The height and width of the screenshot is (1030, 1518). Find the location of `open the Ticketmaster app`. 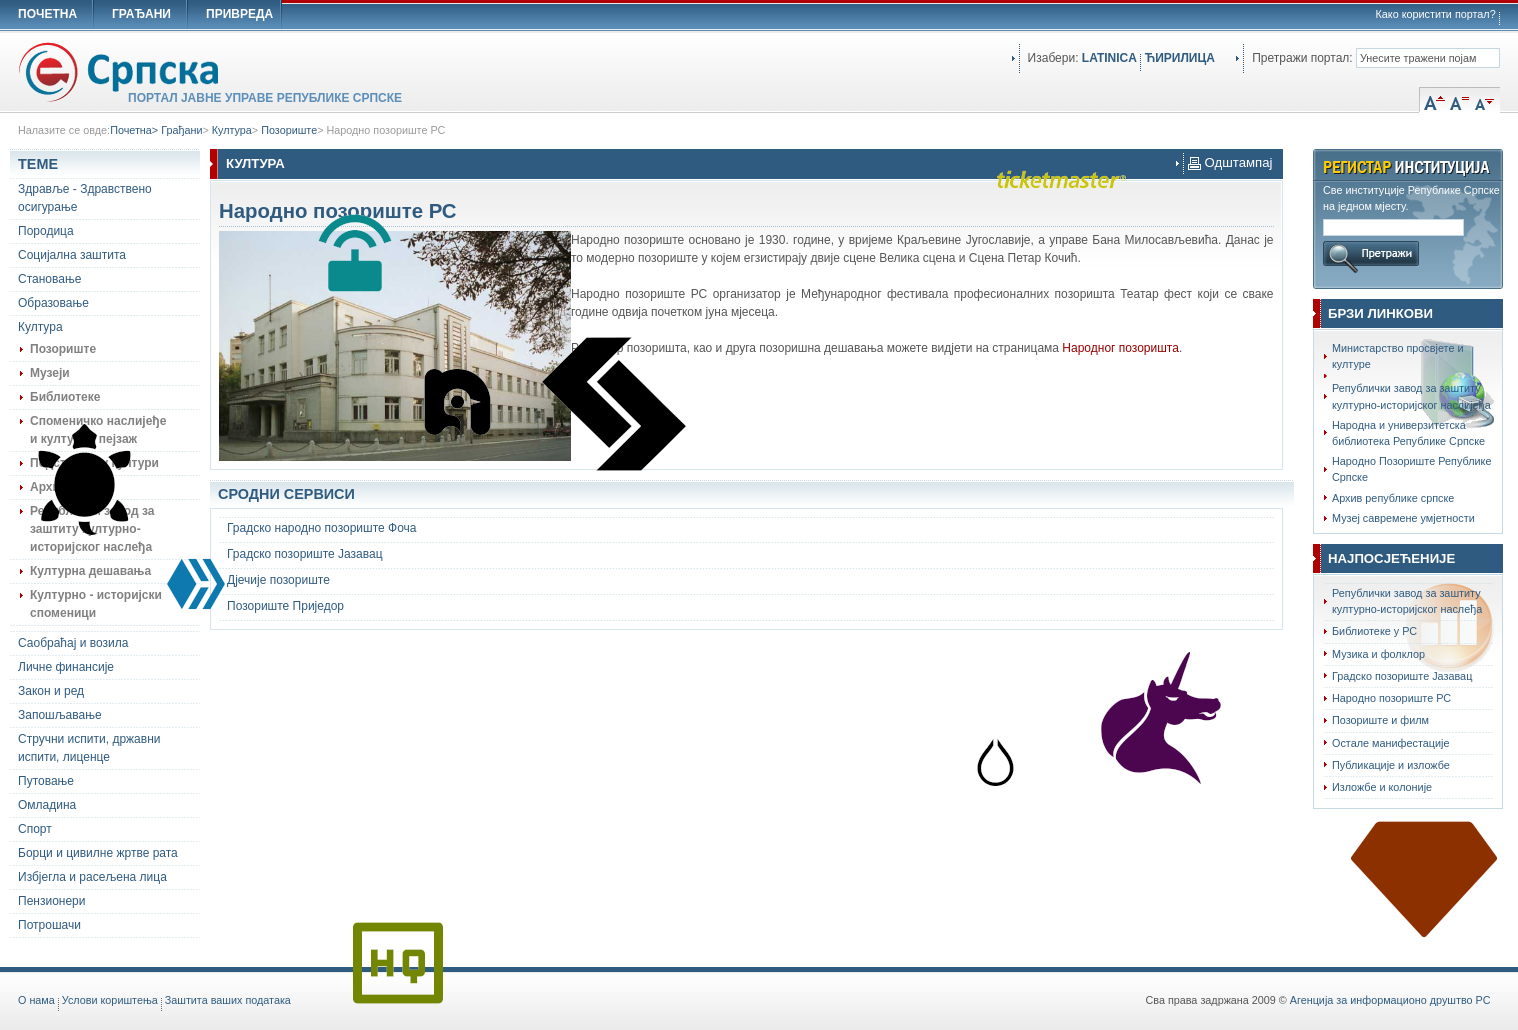

open the Ticketmaster app is located at coordinates (1061, 179).